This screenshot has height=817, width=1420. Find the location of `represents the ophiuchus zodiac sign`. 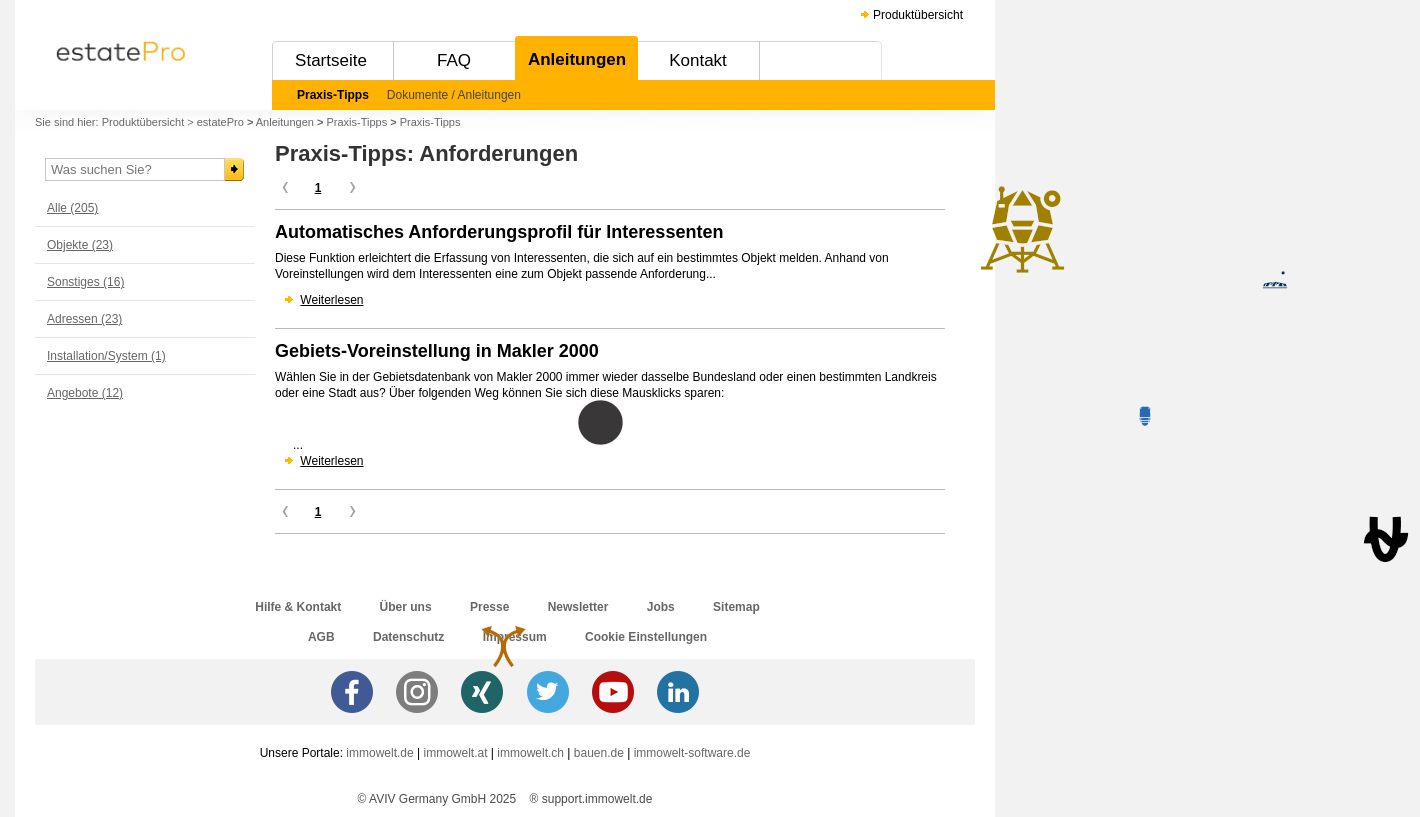

represents the ophiuchus zodiac sign is located at coordinates (1386, 539).